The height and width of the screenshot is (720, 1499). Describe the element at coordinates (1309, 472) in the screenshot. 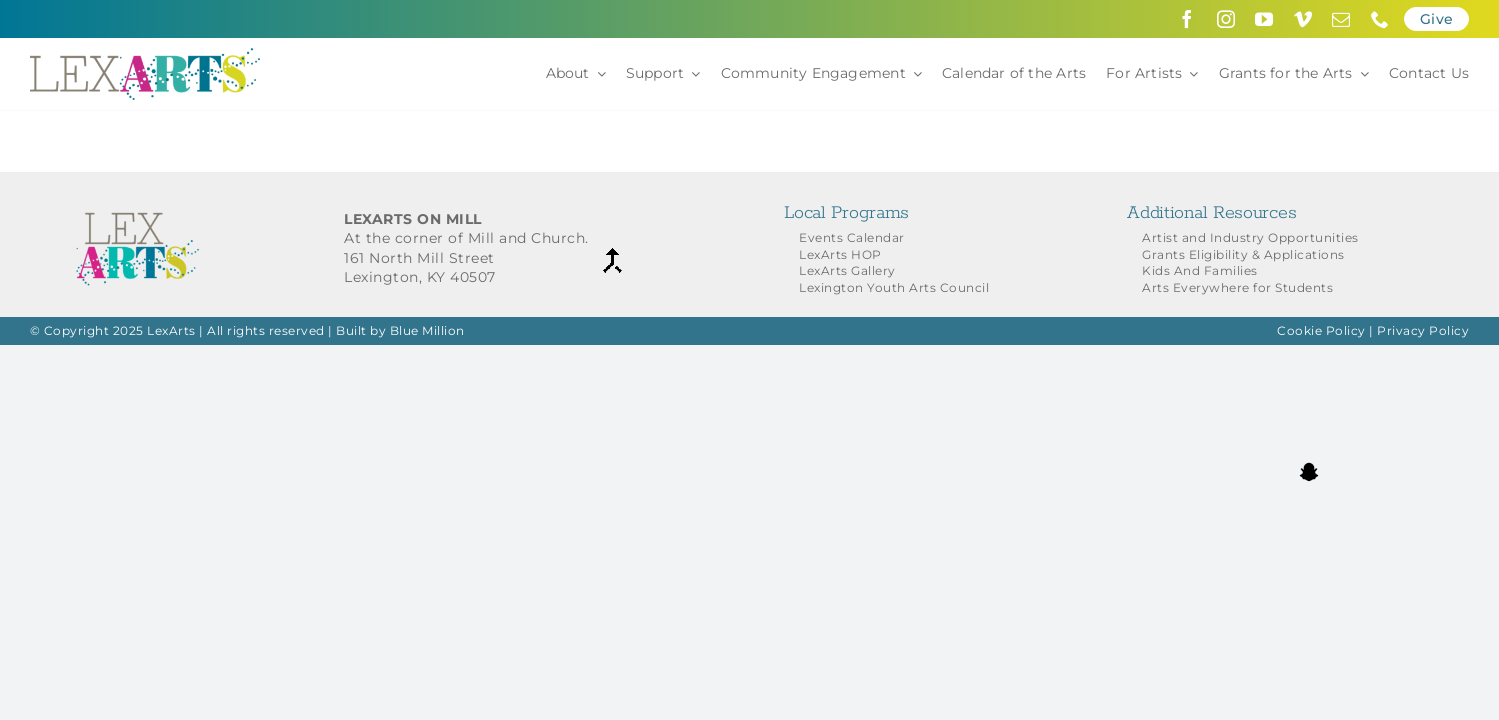

I see `open snapchat` at that location.